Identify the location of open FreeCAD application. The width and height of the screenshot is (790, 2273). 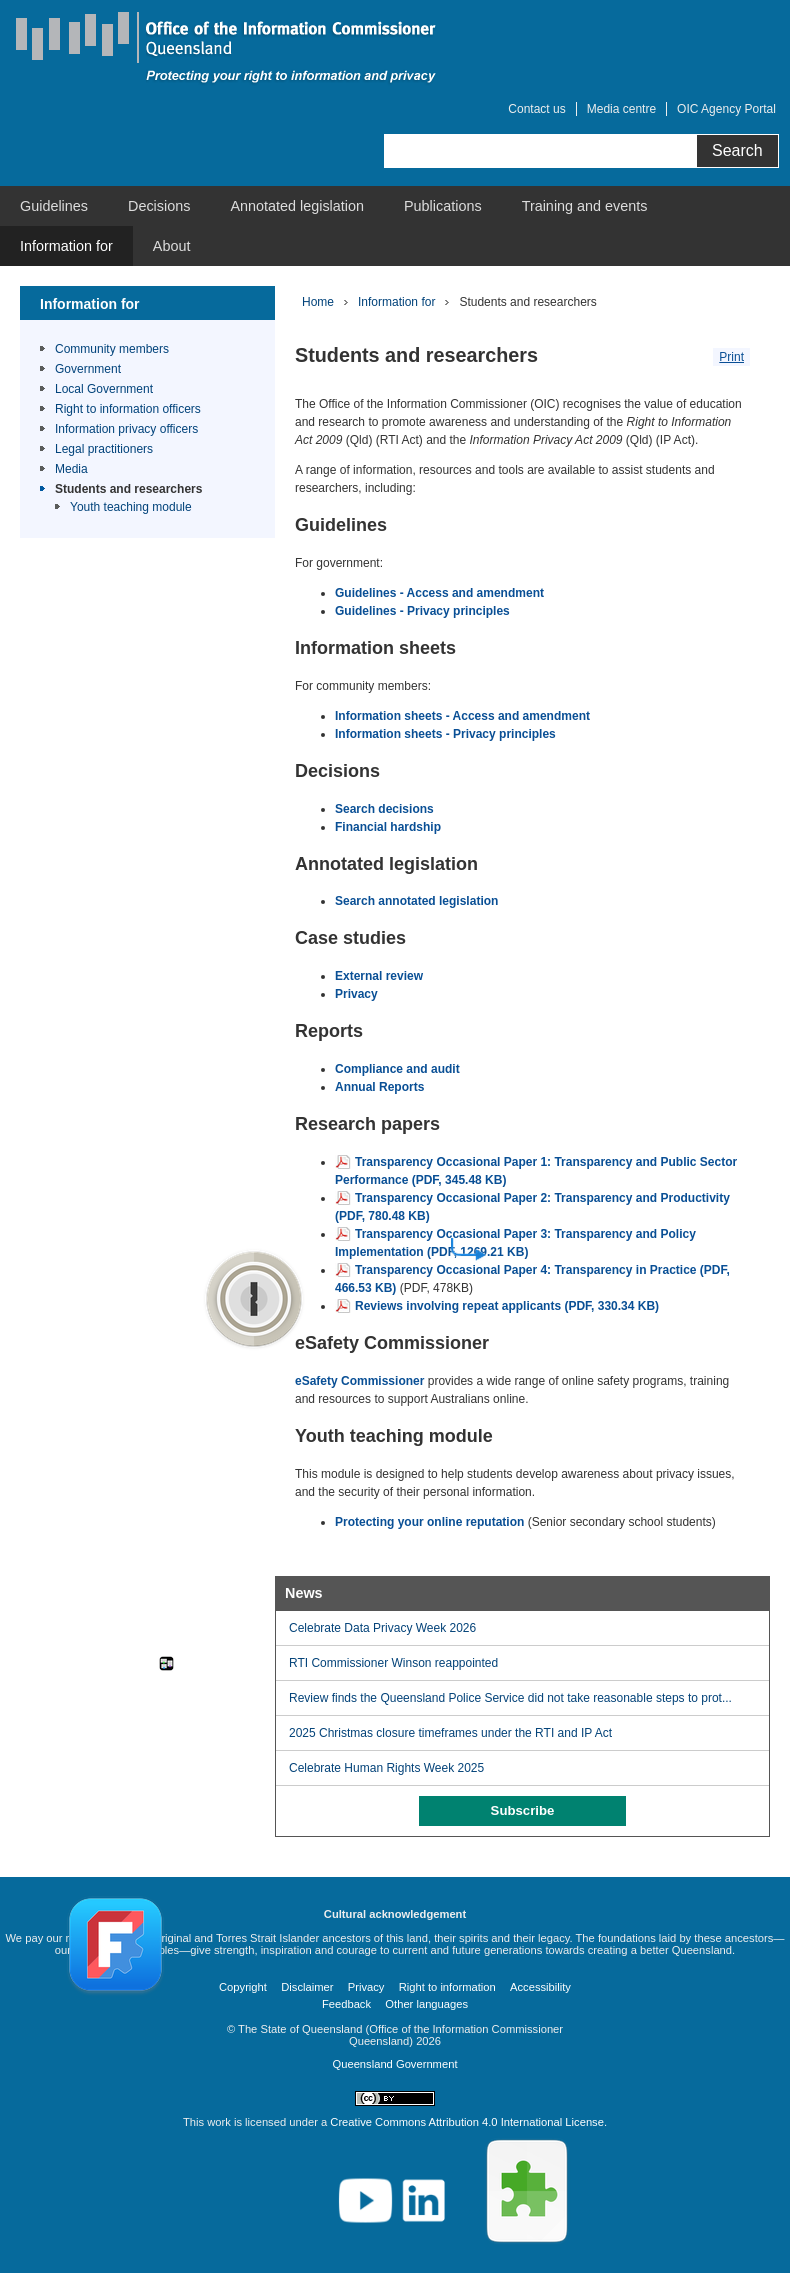
(115, 1944).